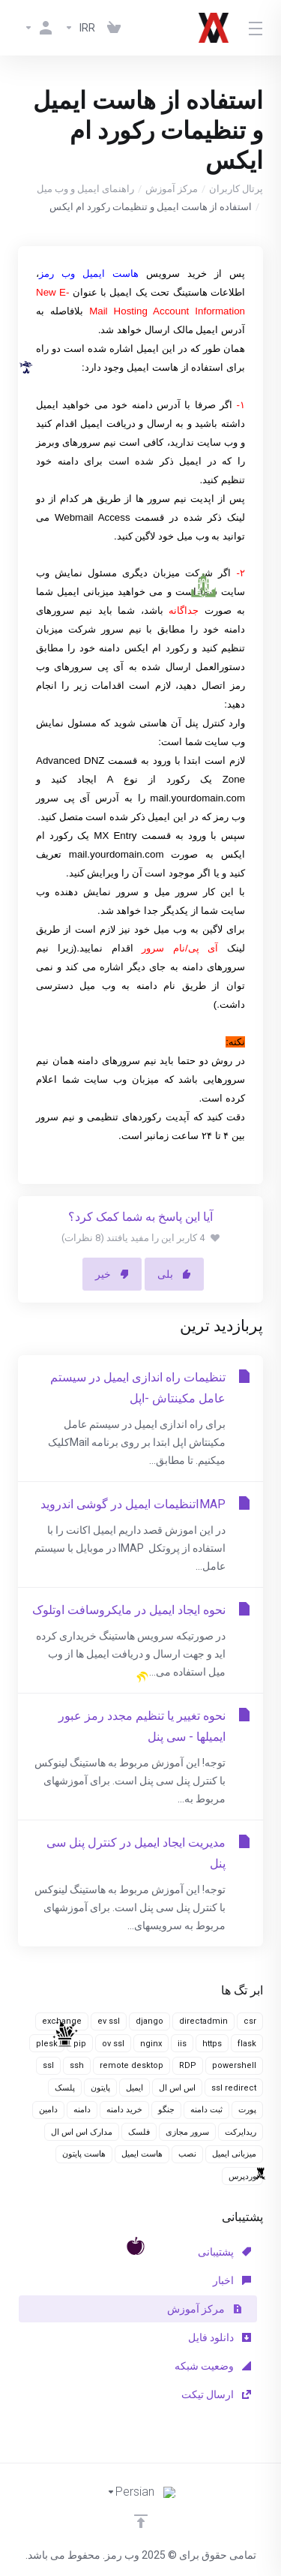 The width and height of the screenshot is (281, 2576). Describe the element at coordinates (260, 2173) in the screenshot. I see `demolish or destroy a building` at that location.